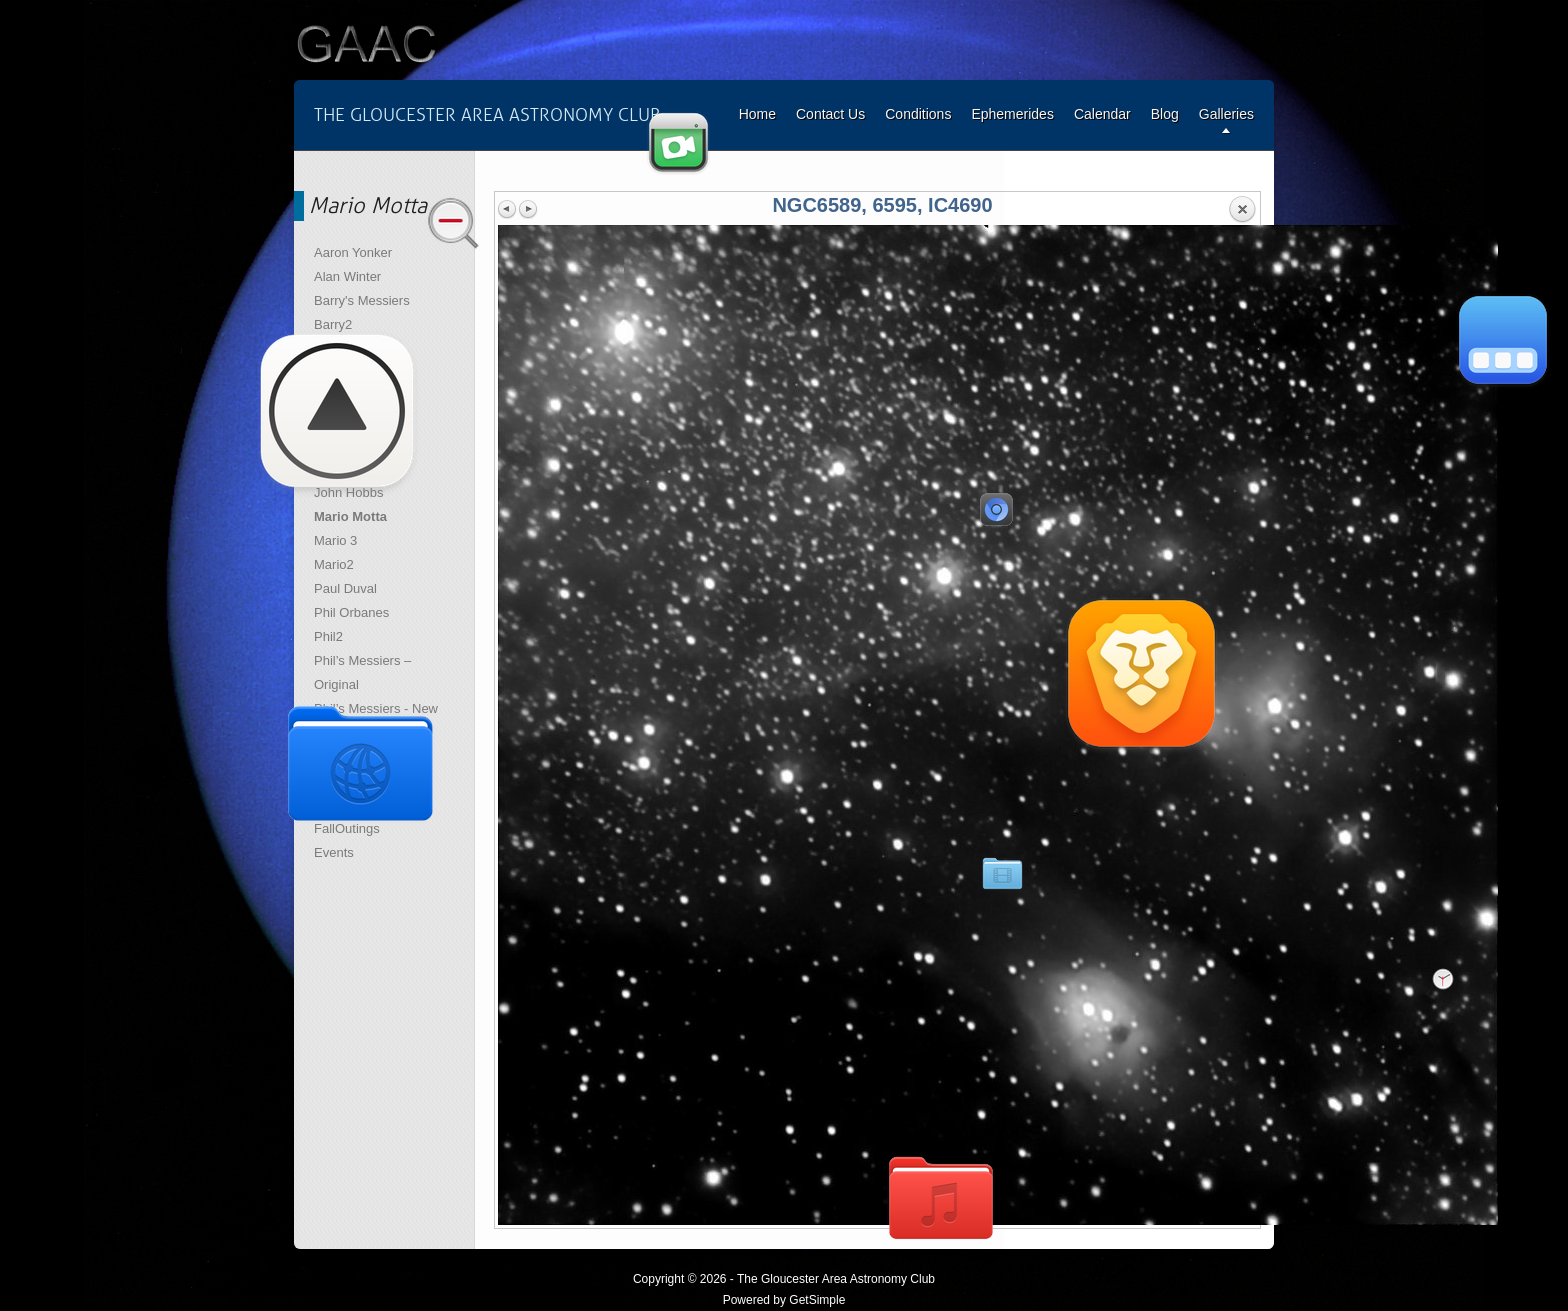 Image resolution: width=1568 pixels, height=1311 pixels. I want to click on open date and time settings, so click(1443, 979).